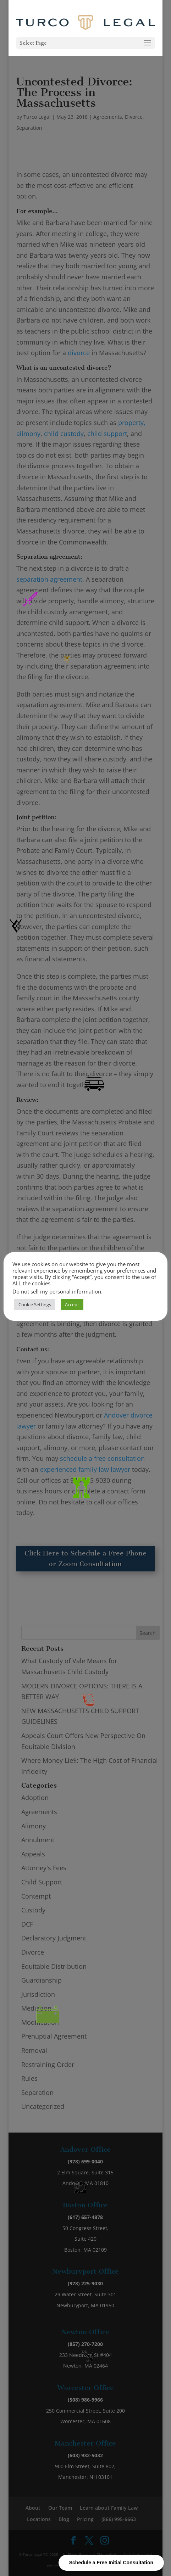 Image resolution: width=171 pixels, height=2576 pixels. What do you see at coordinates (30, 599) in the screenshot?
I see `equip or select a sword weapon` at bounding box center [30, 599].